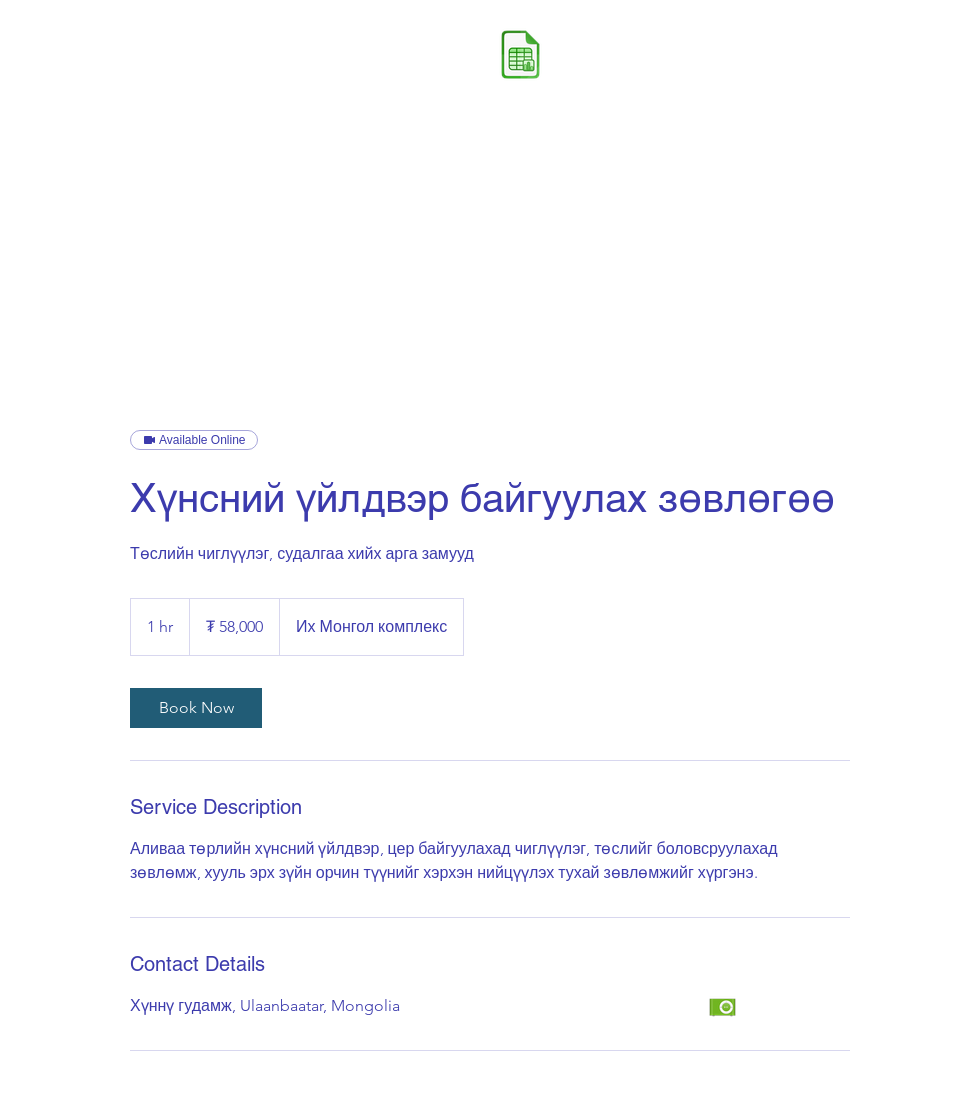  Describe the element at coordinates (520, 54) in the screenshot. I see `open a libreoffice calc spreadsheet file` at that location.